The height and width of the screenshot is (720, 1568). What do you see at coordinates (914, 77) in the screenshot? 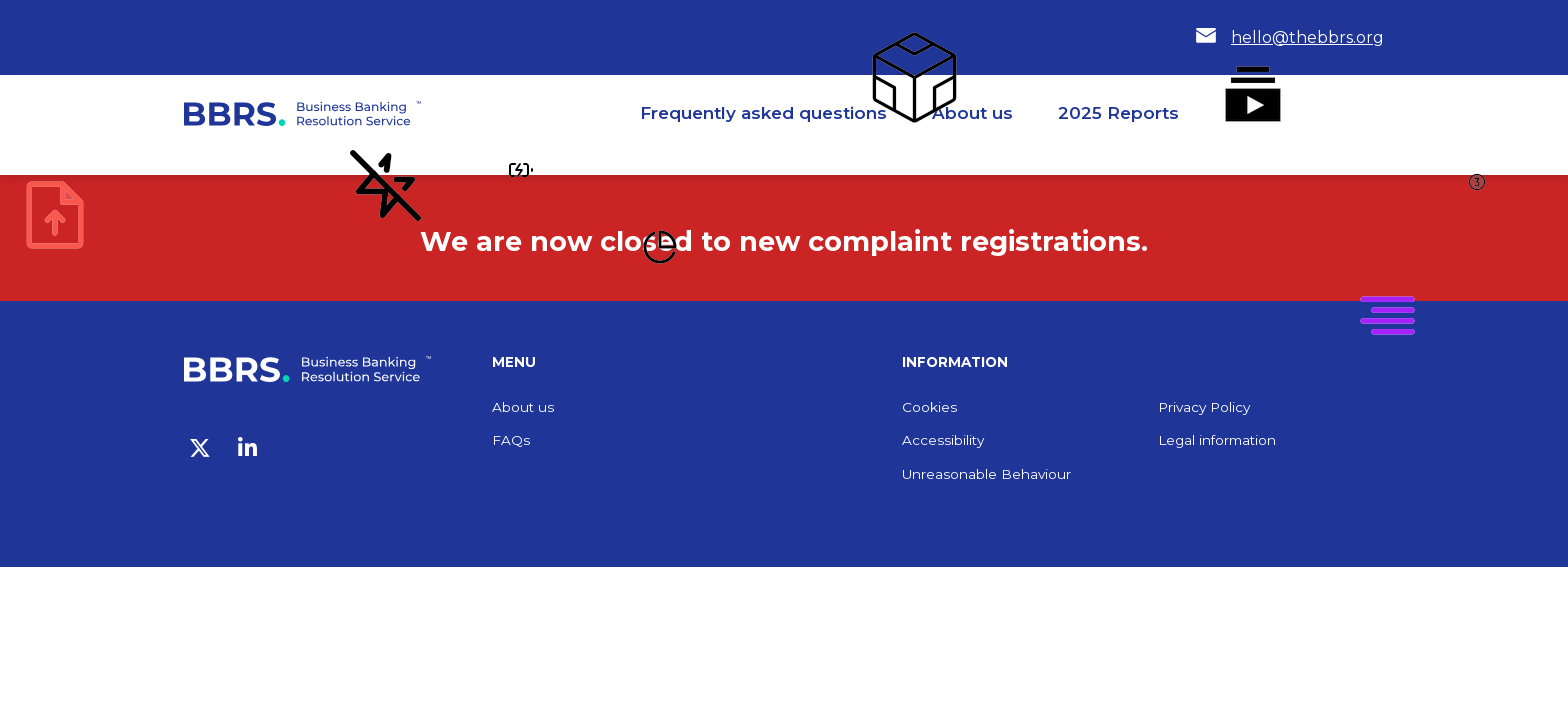
I see `open CodeSandbox development environment` at bounding box center [914, 77].